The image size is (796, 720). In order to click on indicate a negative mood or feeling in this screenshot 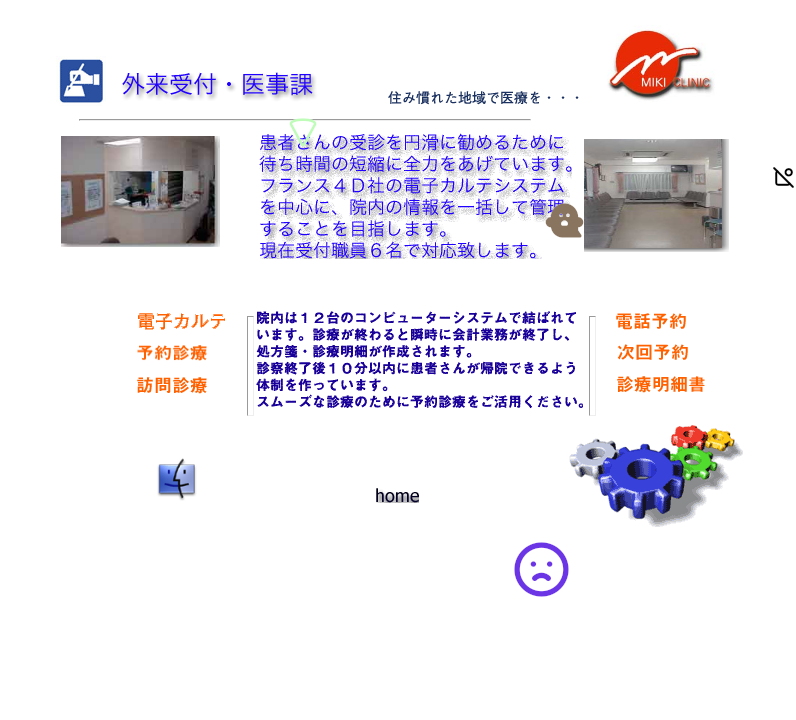, I will do `click(541, 569)`.